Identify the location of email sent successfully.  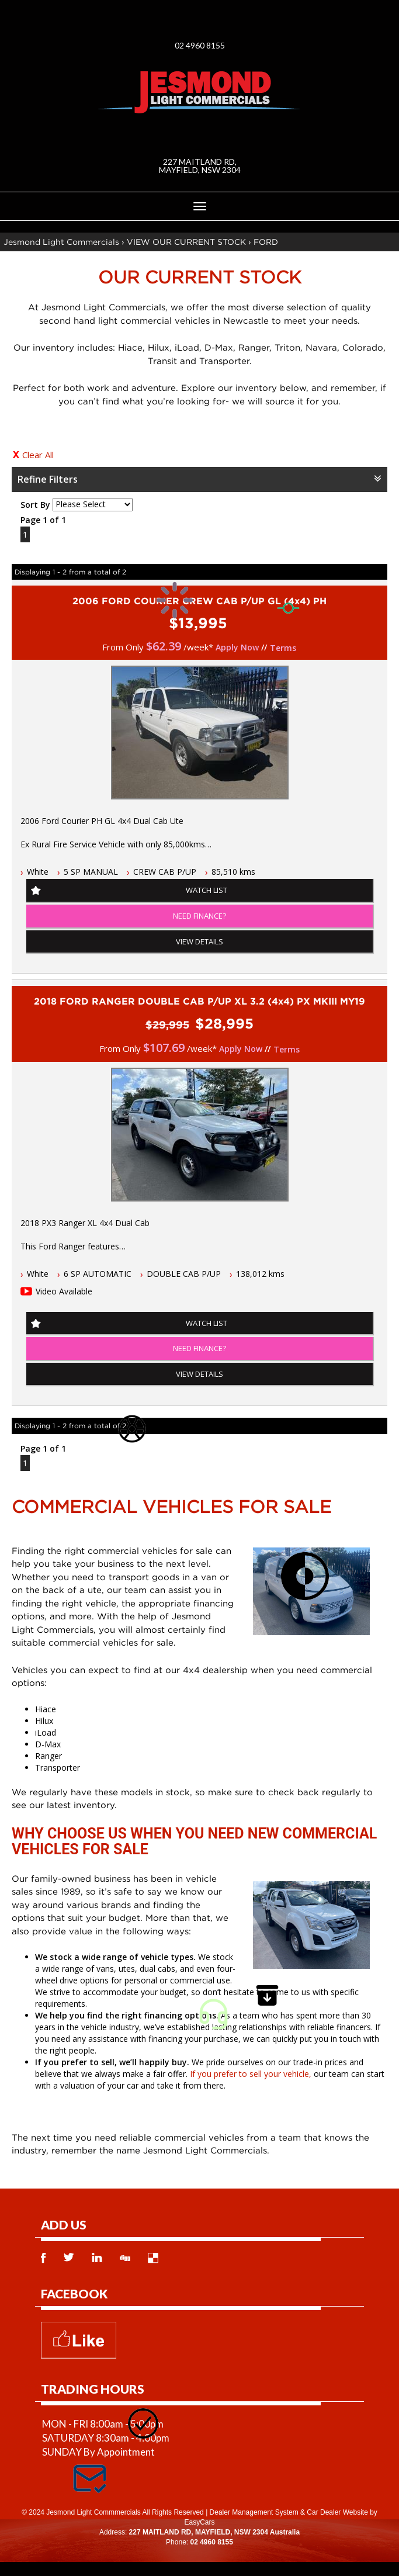
(89, 2478).